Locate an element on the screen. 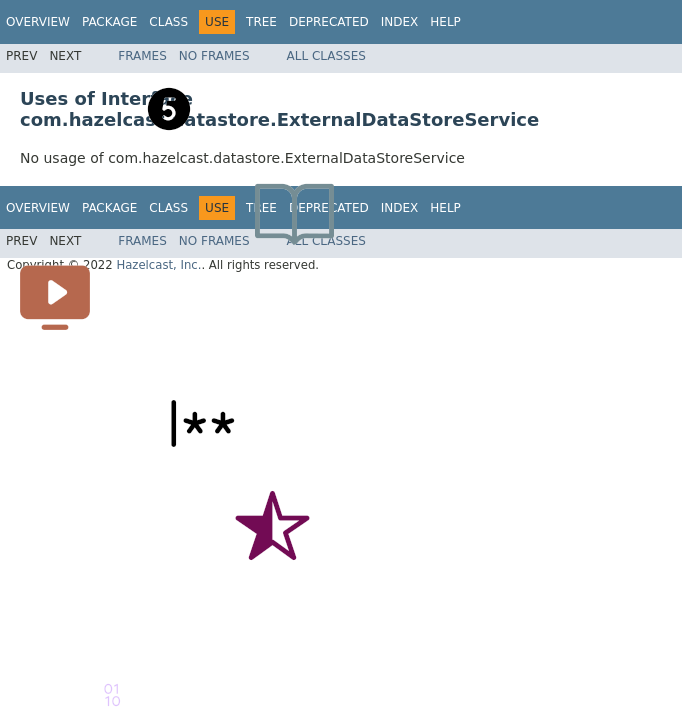  view or access binary/code data is located at coordinates (112, 695).